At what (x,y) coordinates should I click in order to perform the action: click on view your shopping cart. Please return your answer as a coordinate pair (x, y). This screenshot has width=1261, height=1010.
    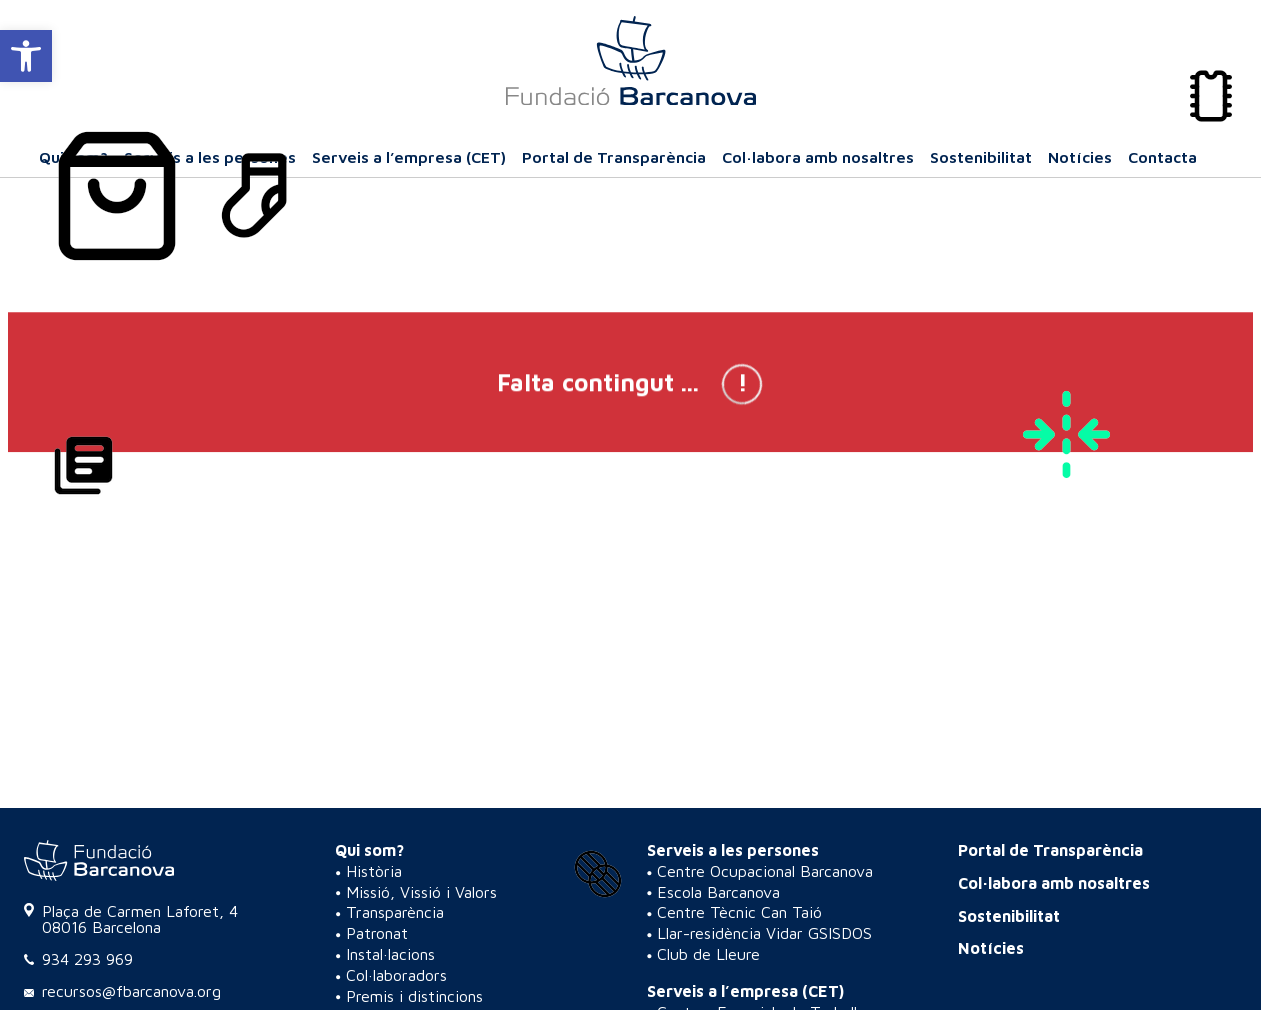
    Looking at the image, I should click on (117, 196).